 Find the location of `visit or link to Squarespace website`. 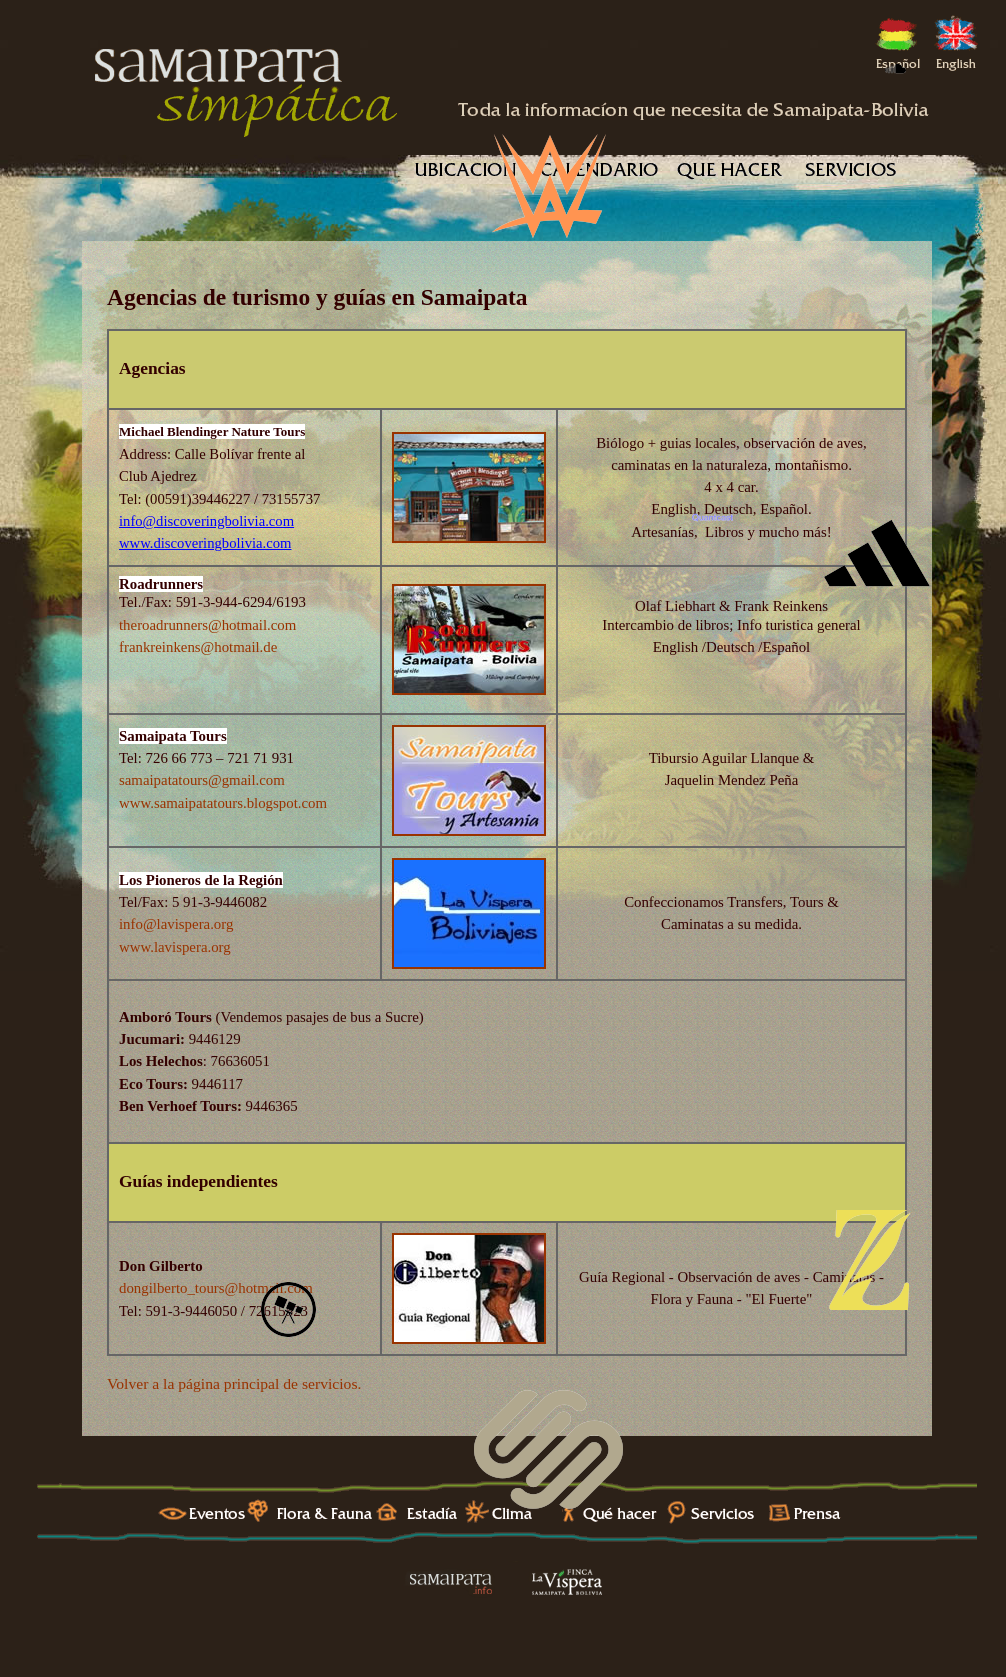

visit or link to Squarespace website is located at coordinates (548, 1449).